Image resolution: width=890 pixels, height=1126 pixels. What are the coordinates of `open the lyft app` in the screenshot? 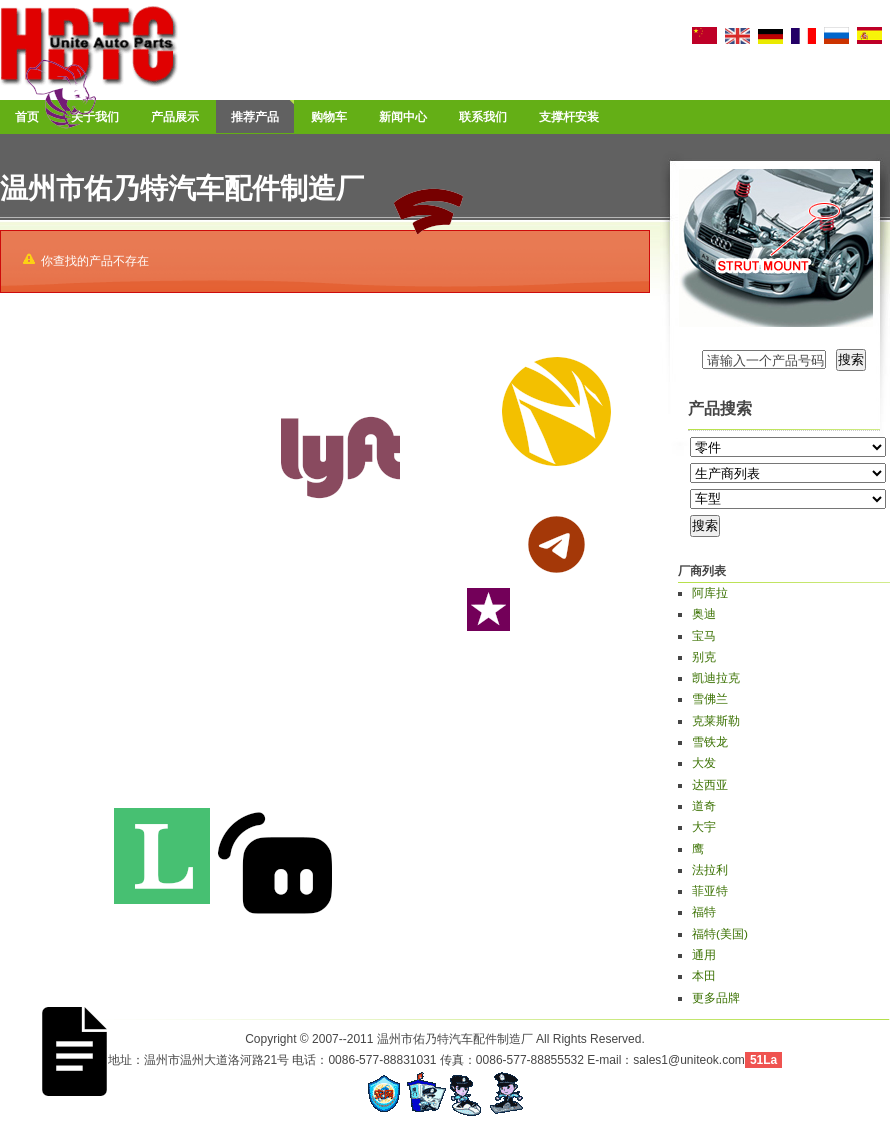 It's located at (340, 457).